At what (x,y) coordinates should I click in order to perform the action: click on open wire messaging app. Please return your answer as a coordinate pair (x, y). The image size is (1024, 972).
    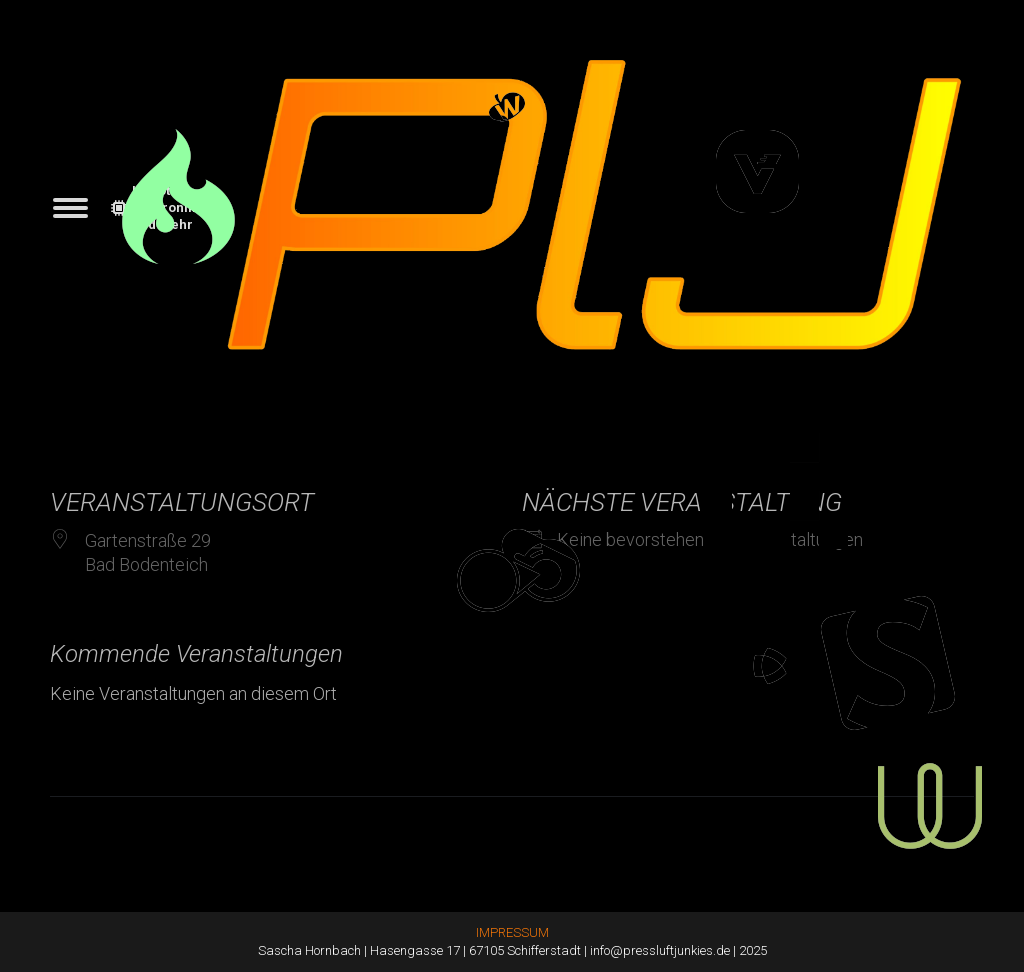
    Looking at the image, I should click on (930, 806).